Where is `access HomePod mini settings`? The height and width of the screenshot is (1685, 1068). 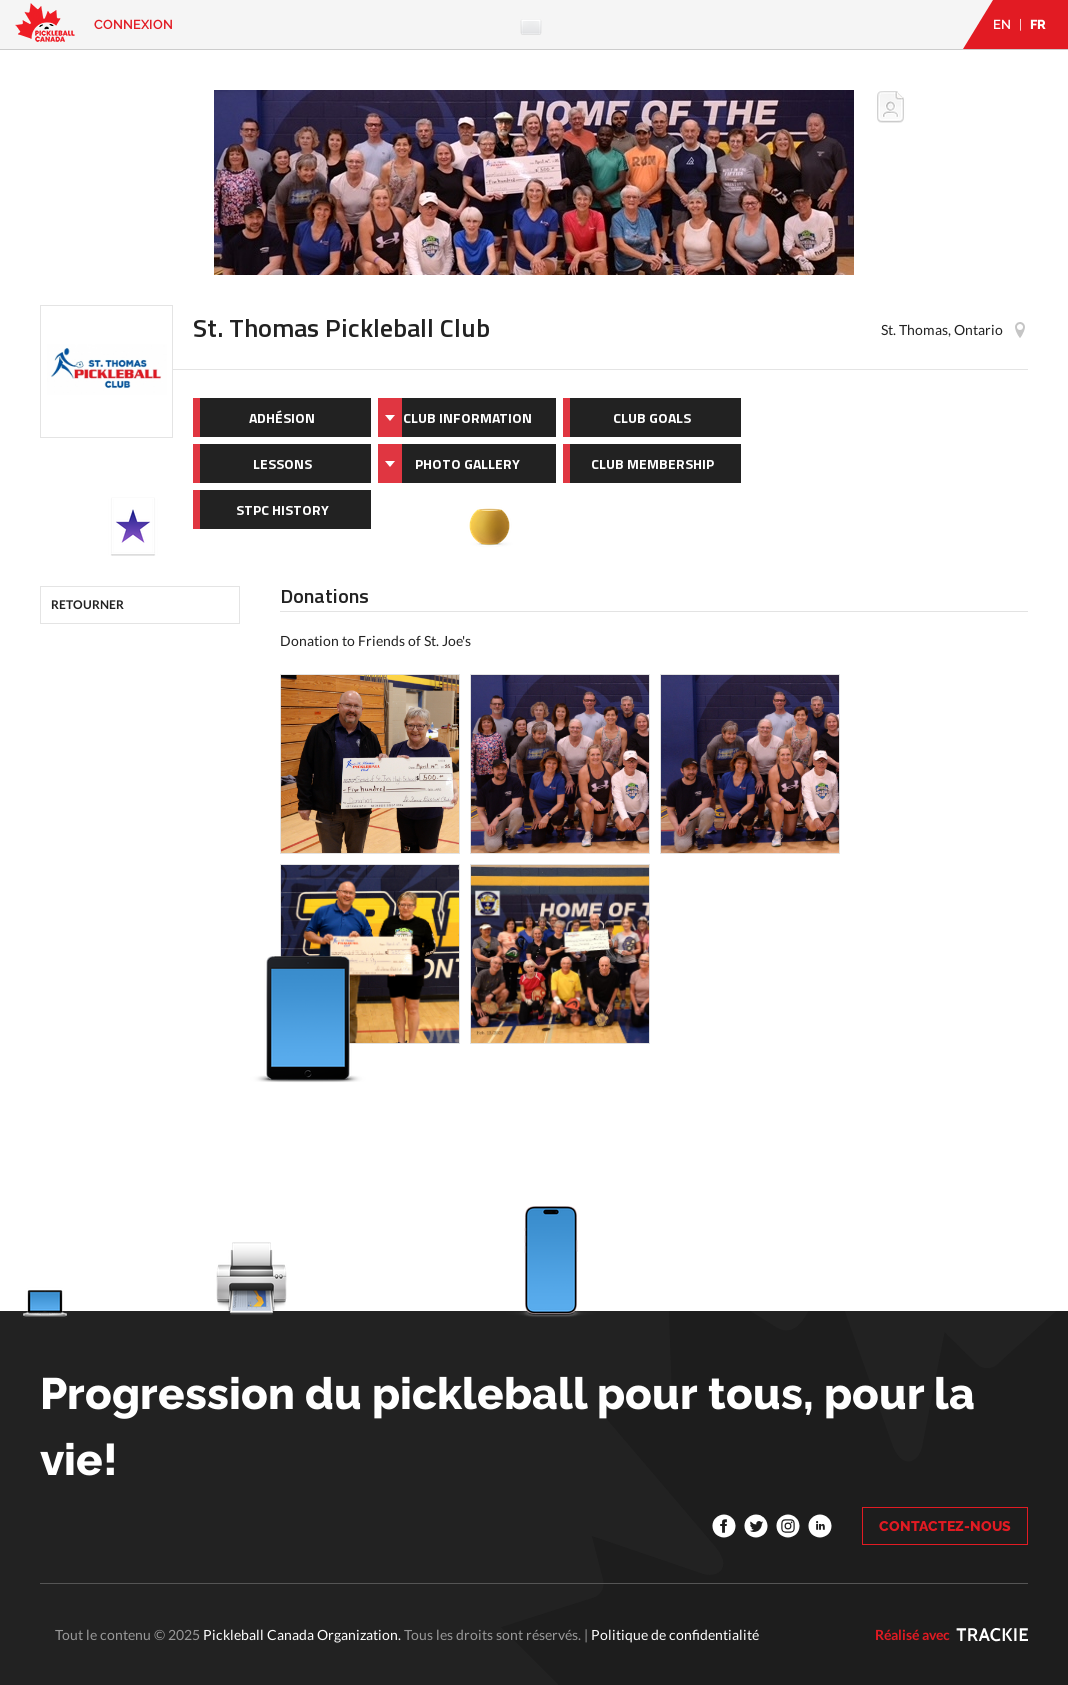
access HomePod mini settings is located at coordinates (489, 530).